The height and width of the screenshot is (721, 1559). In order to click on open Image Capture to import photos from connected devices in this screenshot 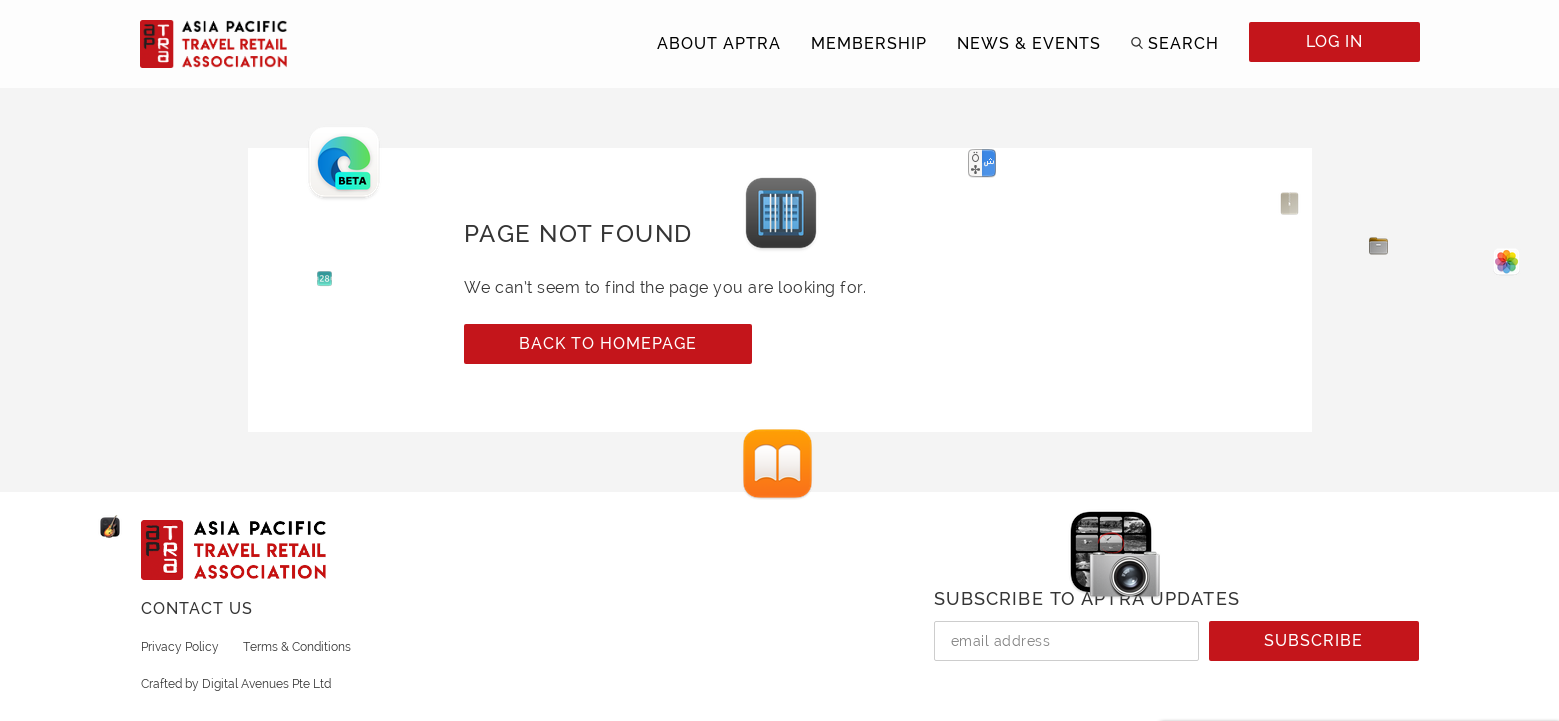, I will do `click(1111, 552)`.